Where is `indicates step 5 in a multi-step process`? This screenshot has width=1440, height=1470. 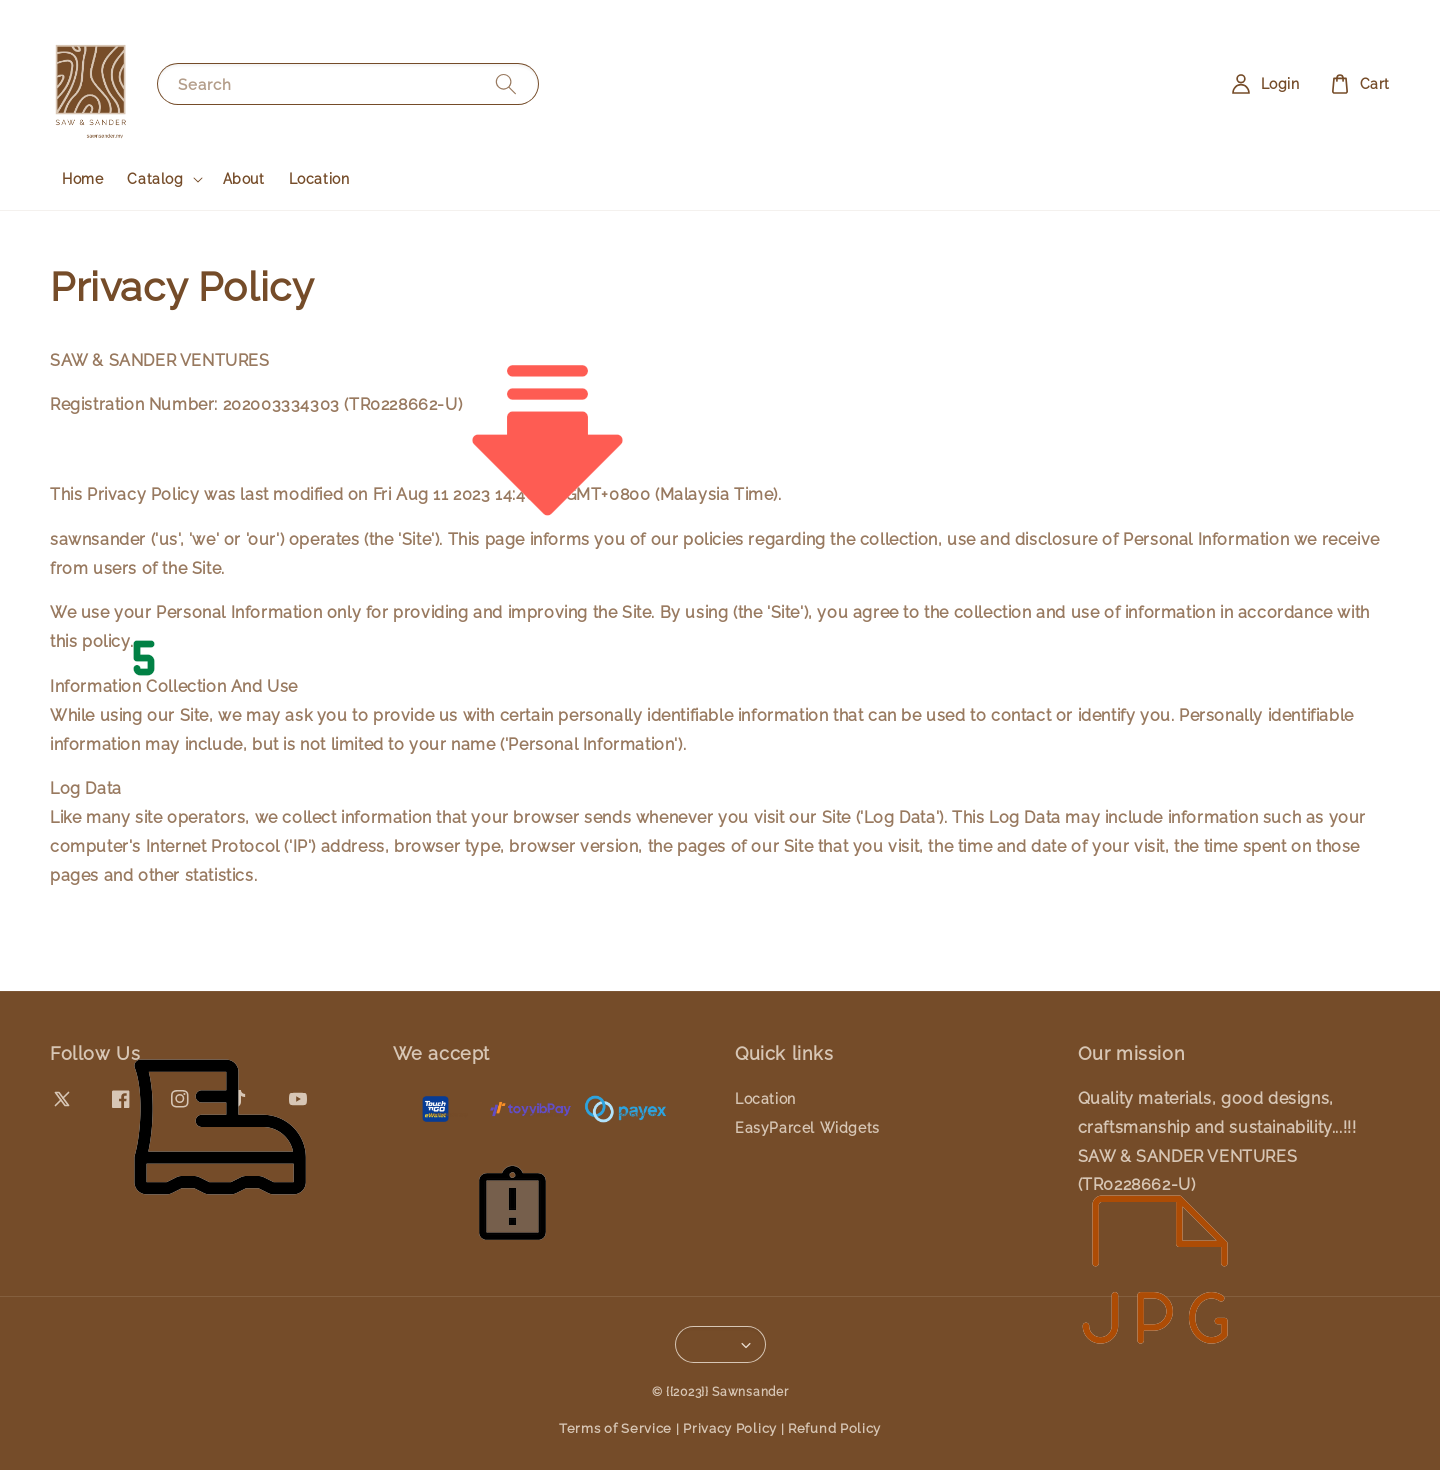 indicates step 5 in a multi-step process is located at coordinates (144, 658).